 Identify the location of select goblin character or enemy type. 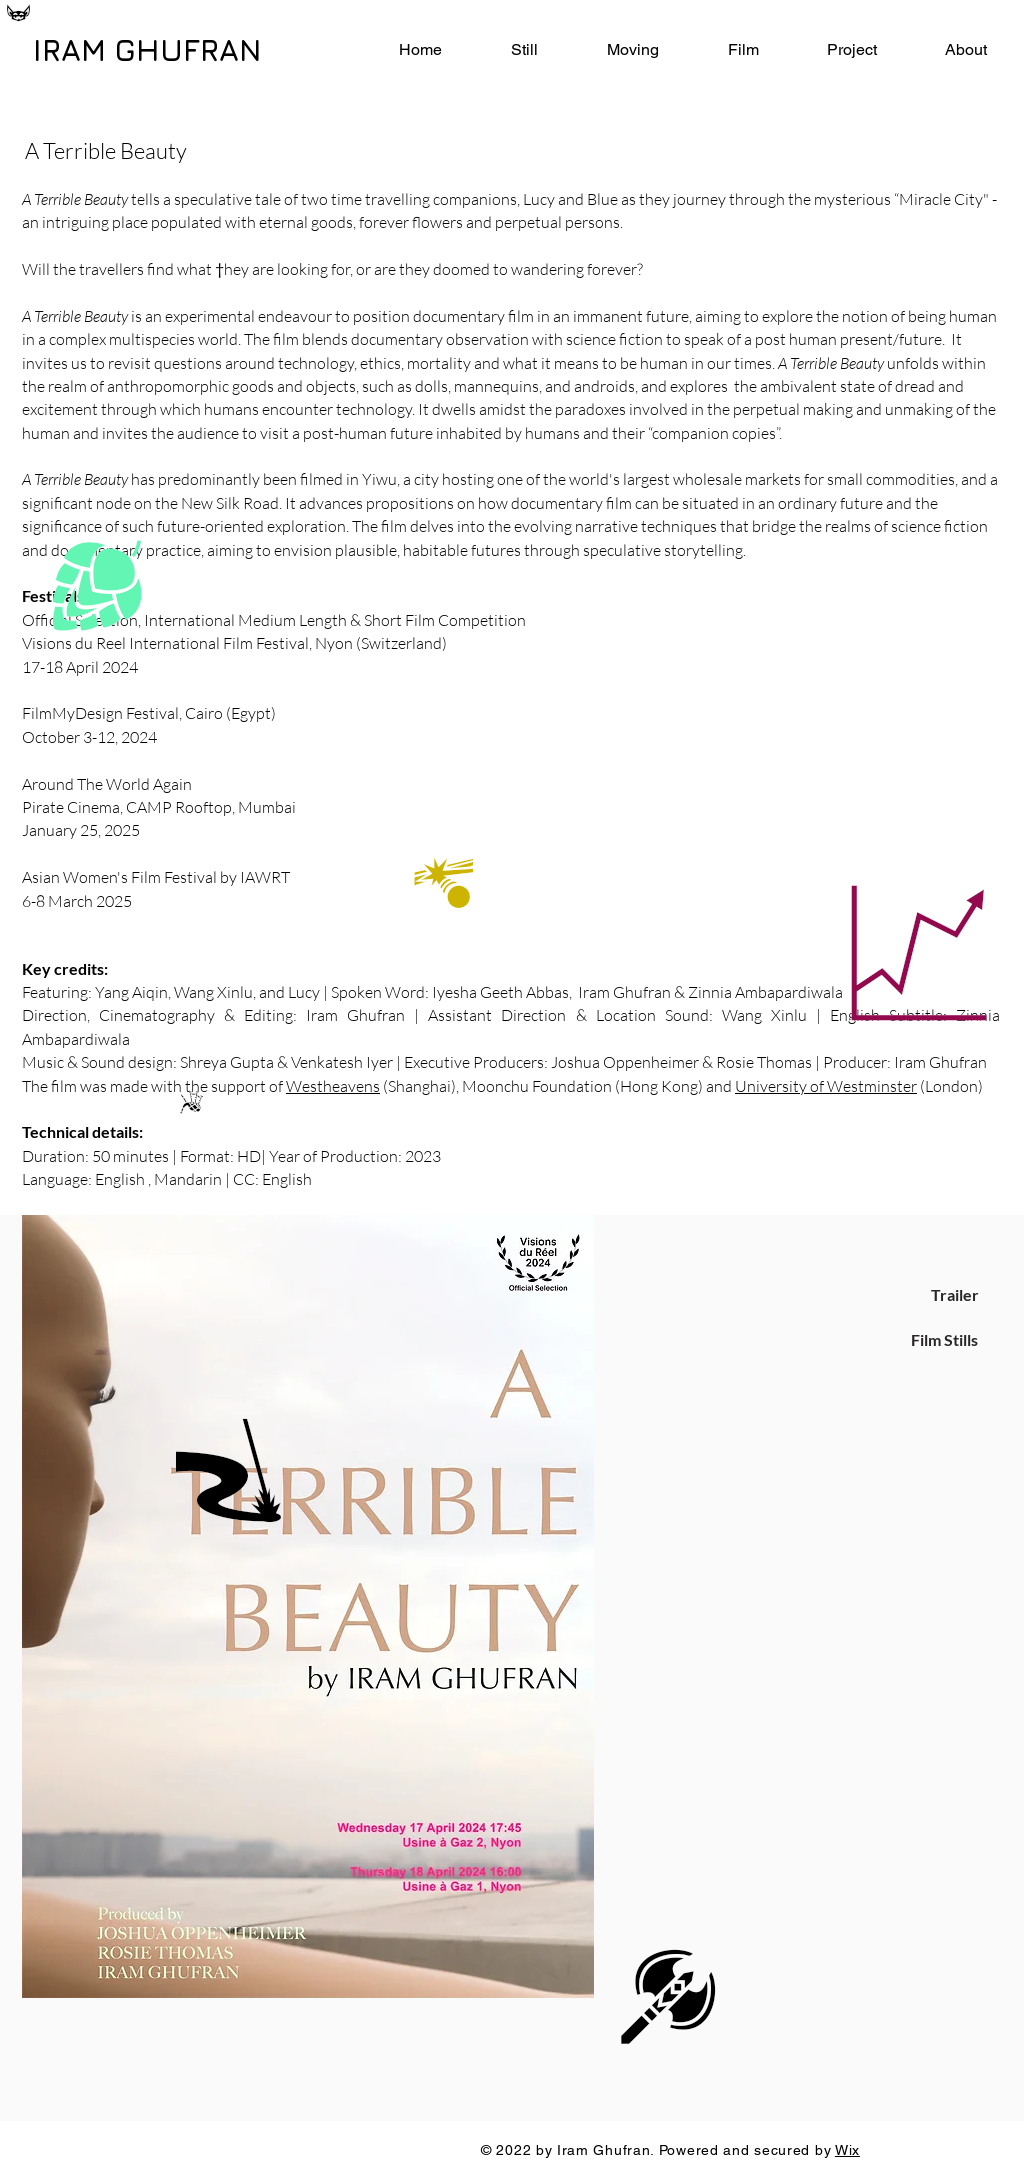
(18, 13).